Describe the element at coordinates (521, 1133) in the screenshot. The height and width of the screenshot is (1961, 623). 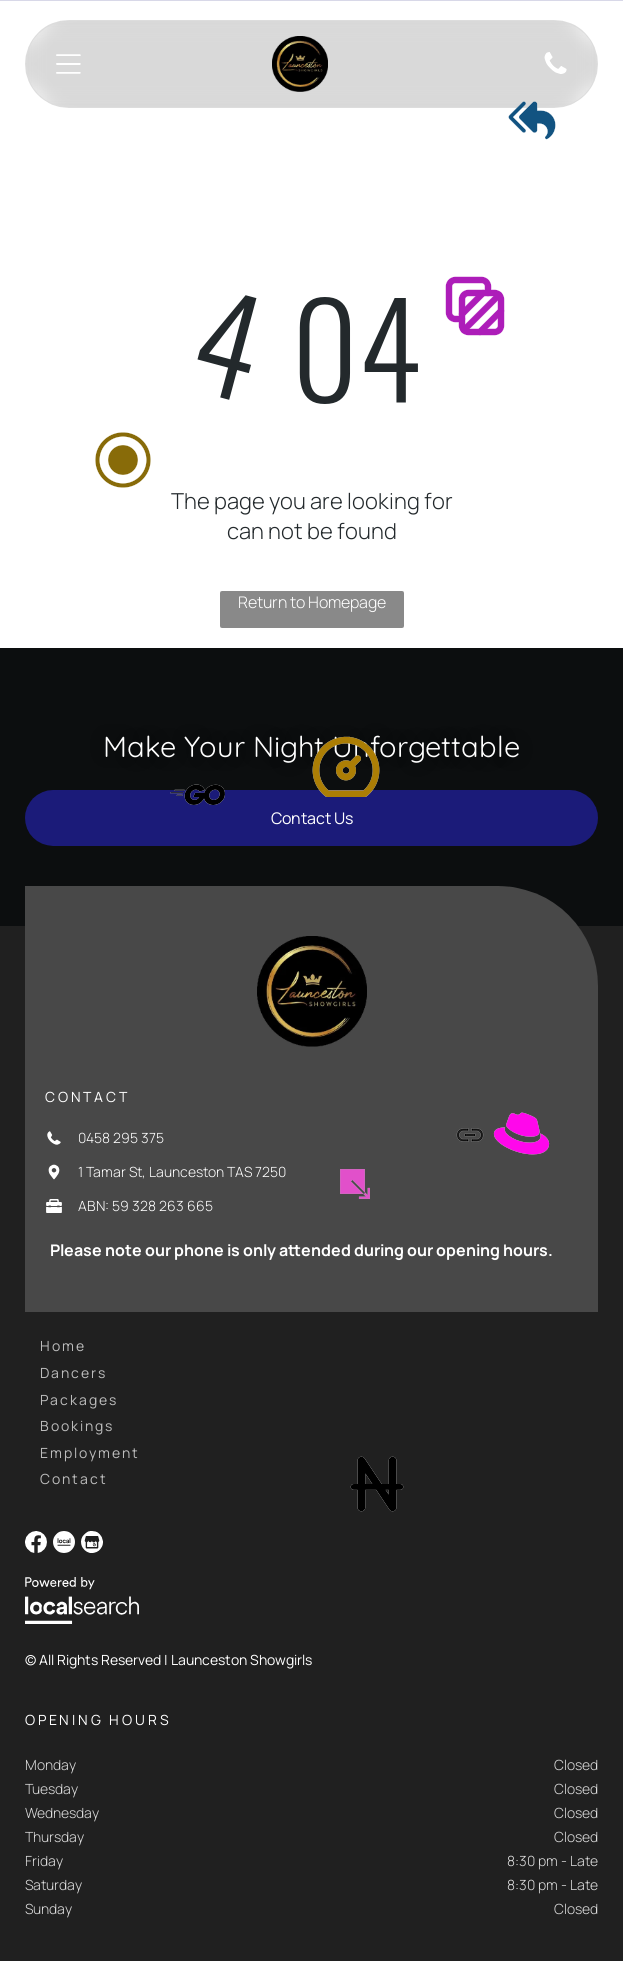
I see `Red Hat logo` at that location.